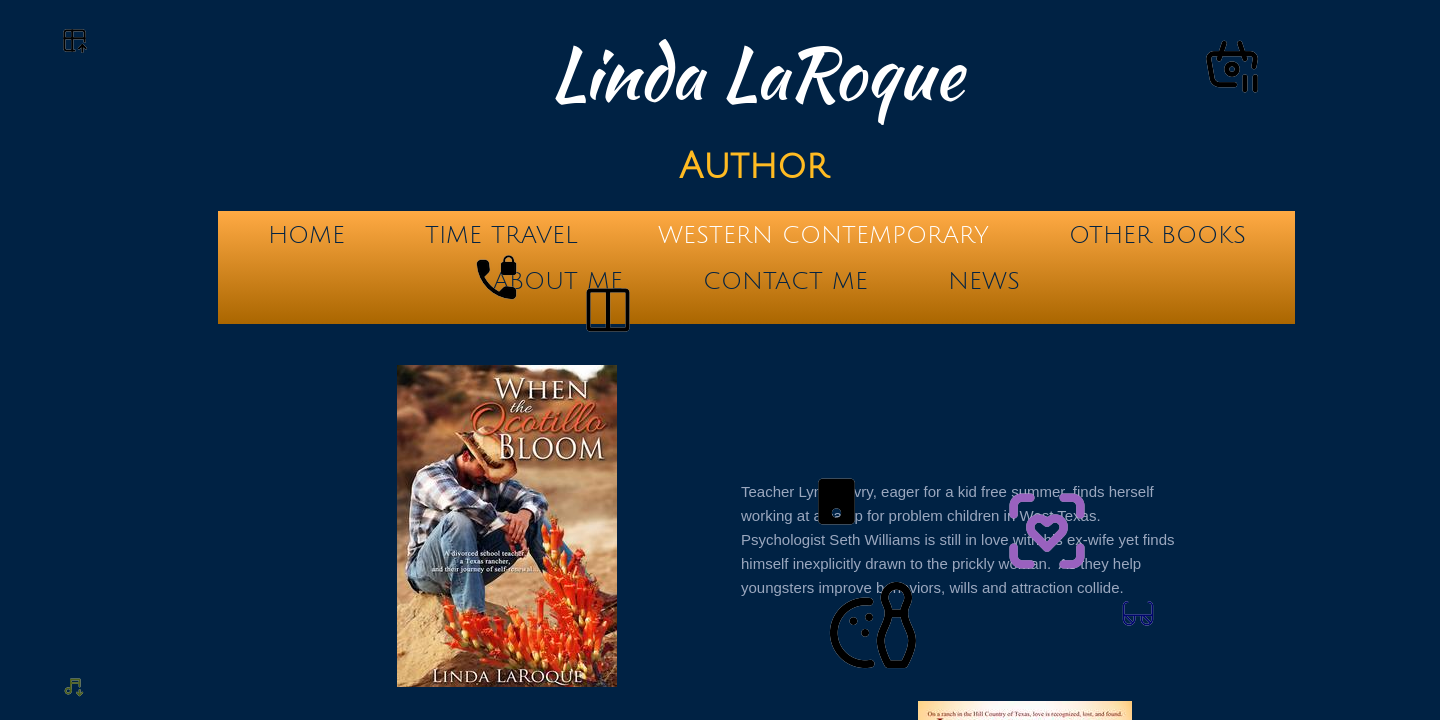 The height and width of the screenshot is (720, 1440). I want to click on switch to two-column layout, so click(608, 310).